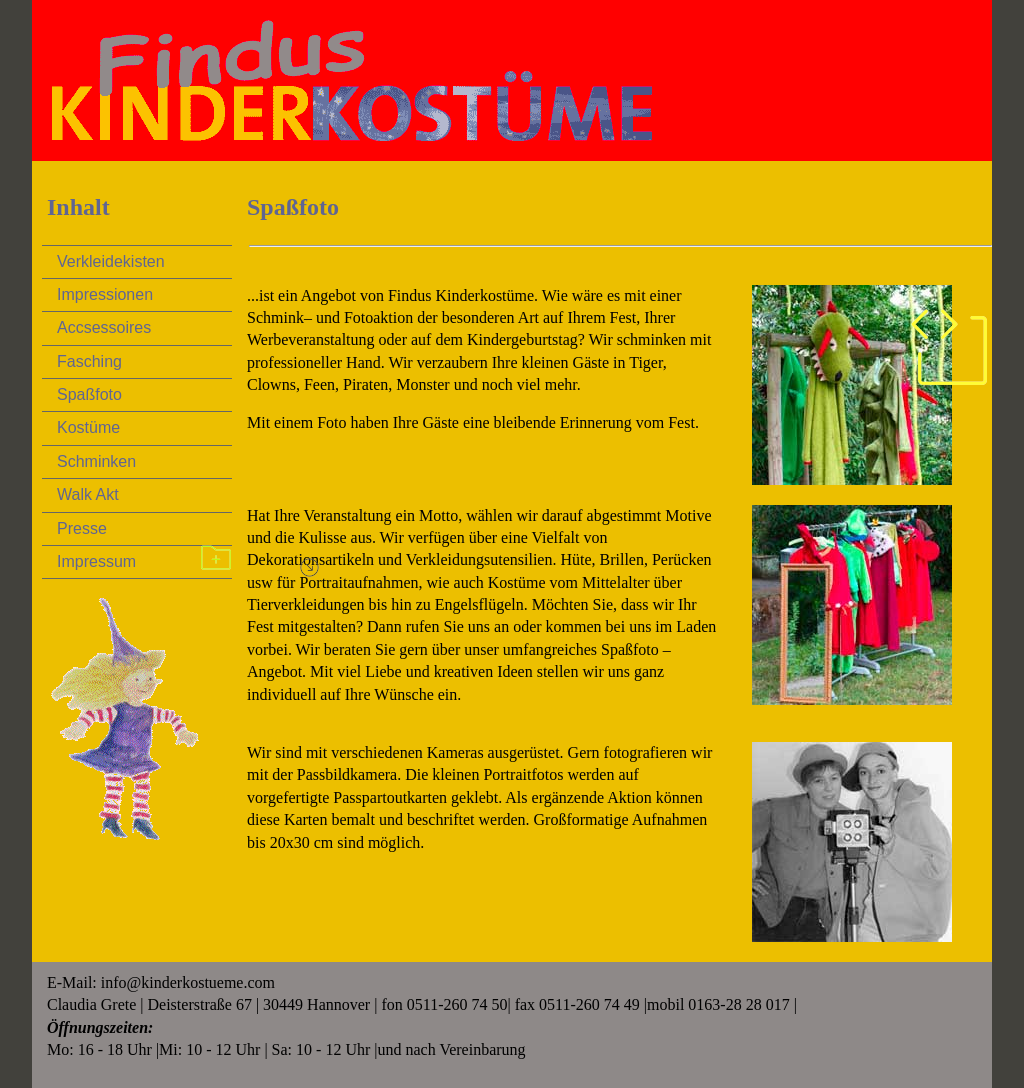 This screenshot has height=1088, width=1024. I want to click on insert a code block or snippet, so click(952, 350).